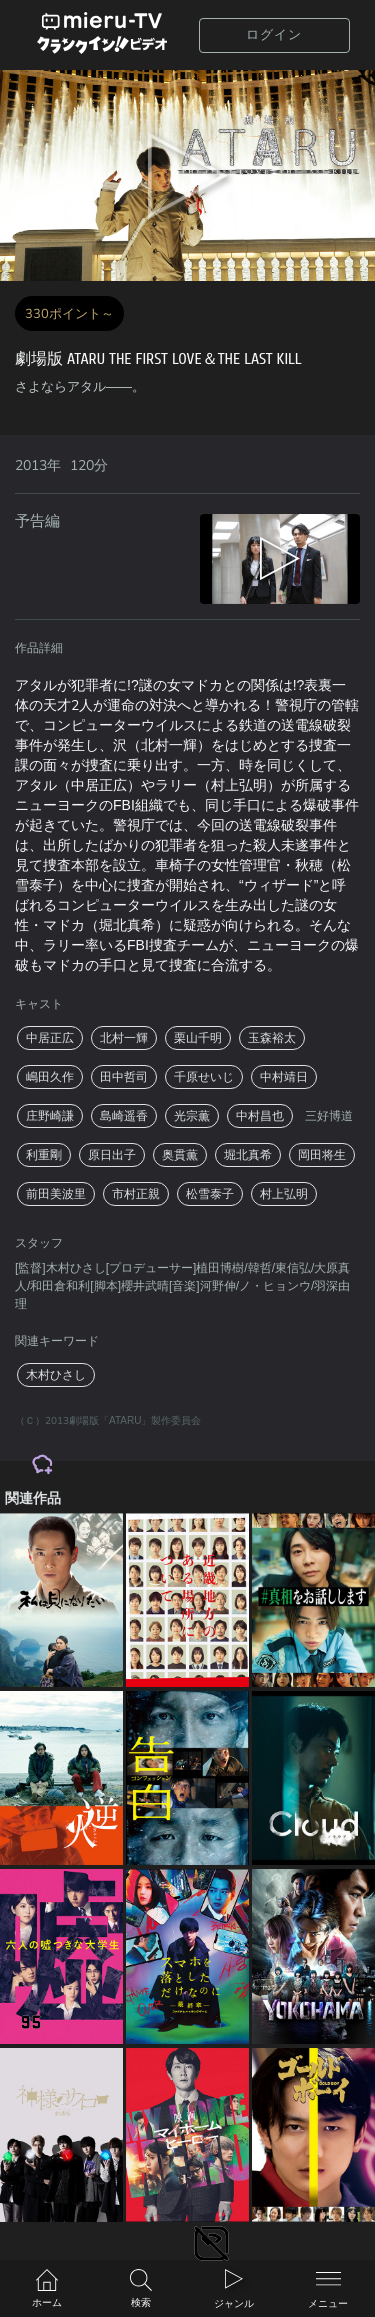  Describe the element at coordinates (42, 1464) in the screenshot. I see `start a new conversation` at that location.